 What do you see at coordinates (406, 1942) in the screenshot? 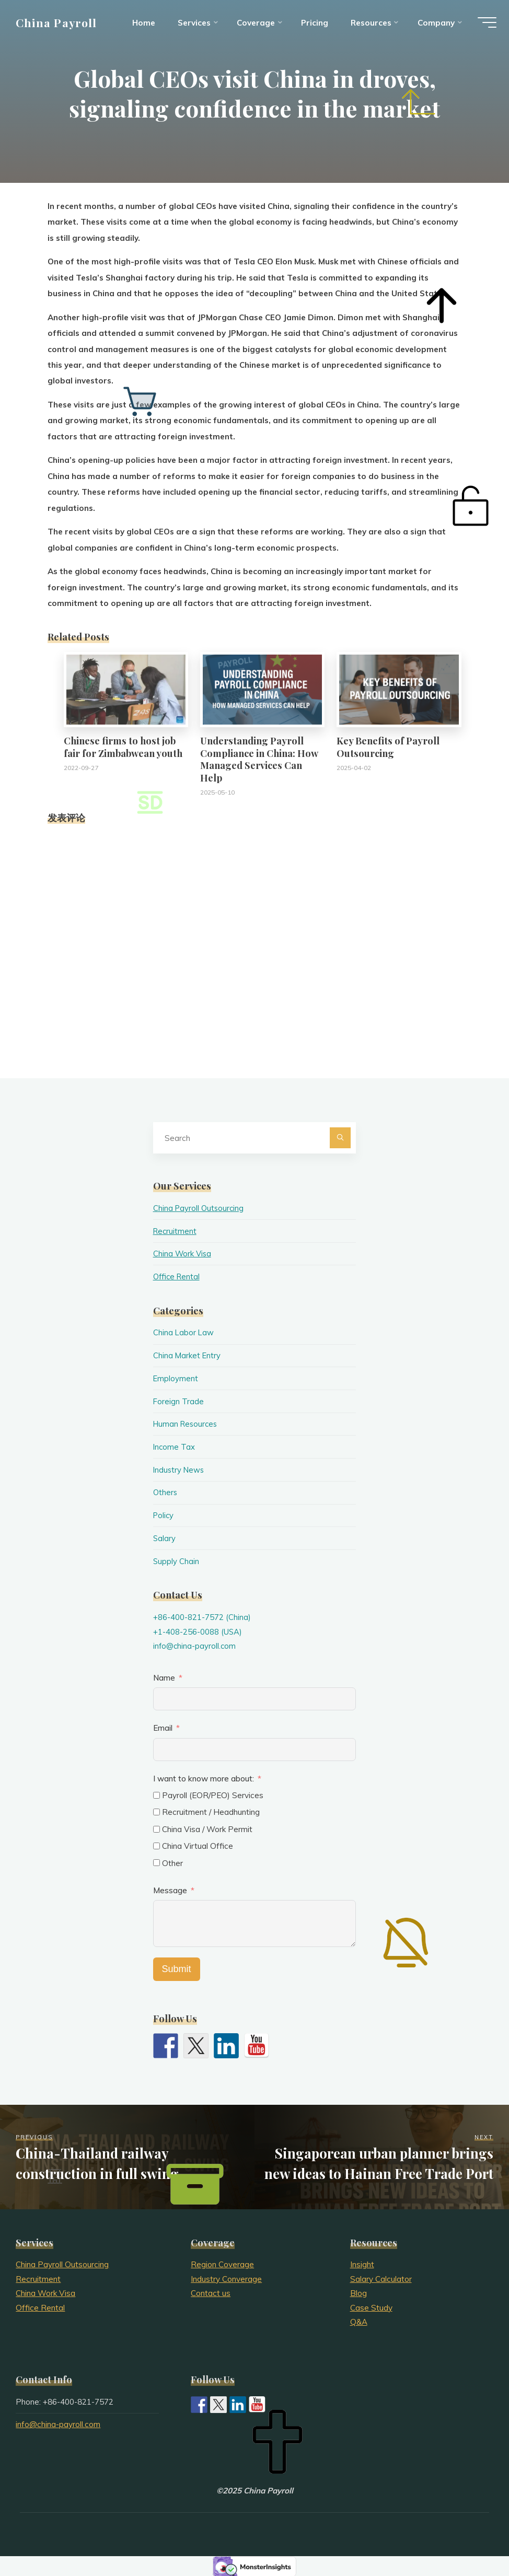
I see `mute notifications` at bounding box center [406, 1942].